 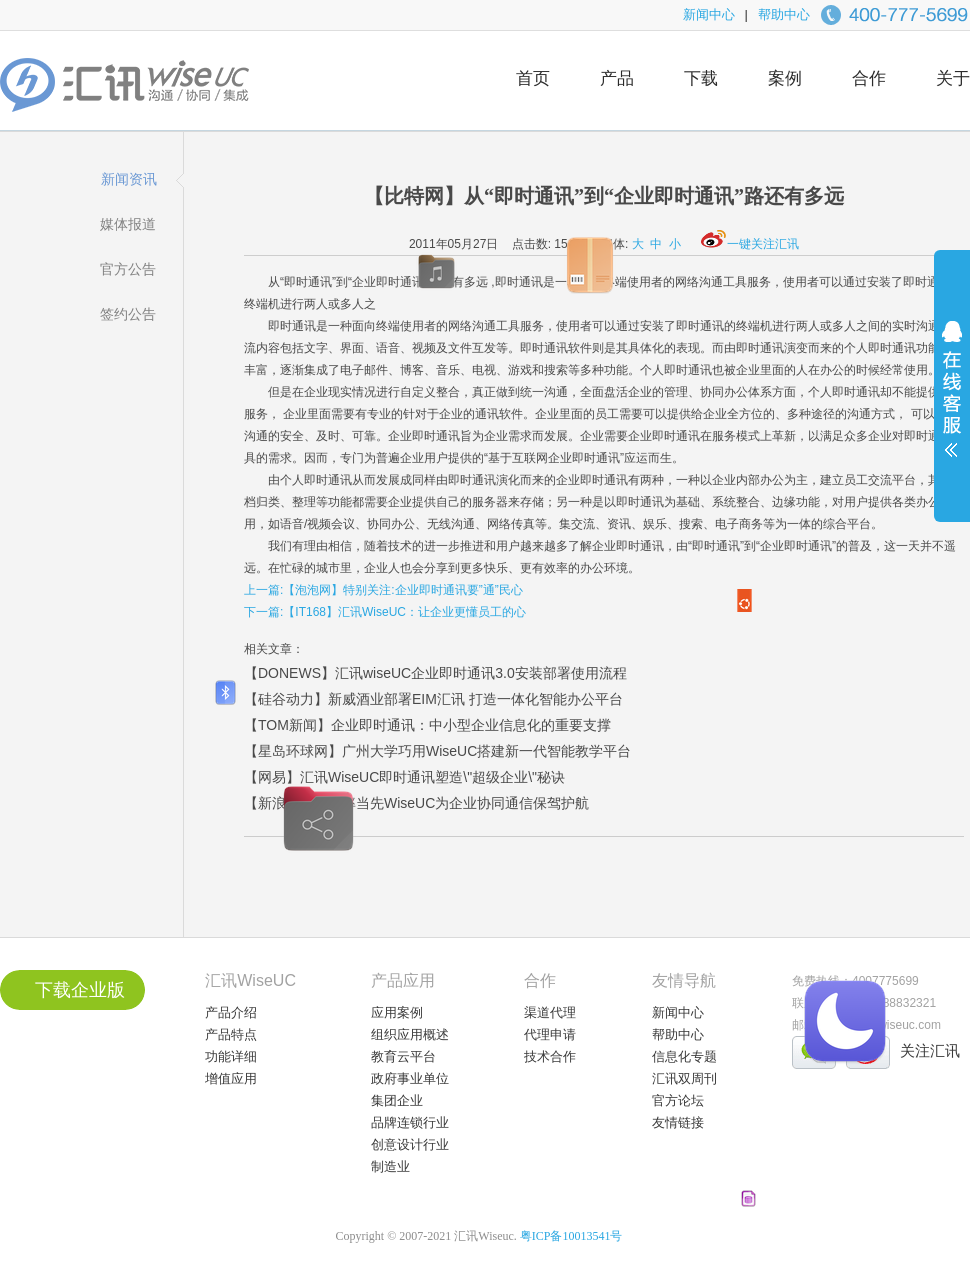 What do you see at coordinates (436, 271) in the screenshot?
I see `open your music folder` at bounding box center [436, 271].